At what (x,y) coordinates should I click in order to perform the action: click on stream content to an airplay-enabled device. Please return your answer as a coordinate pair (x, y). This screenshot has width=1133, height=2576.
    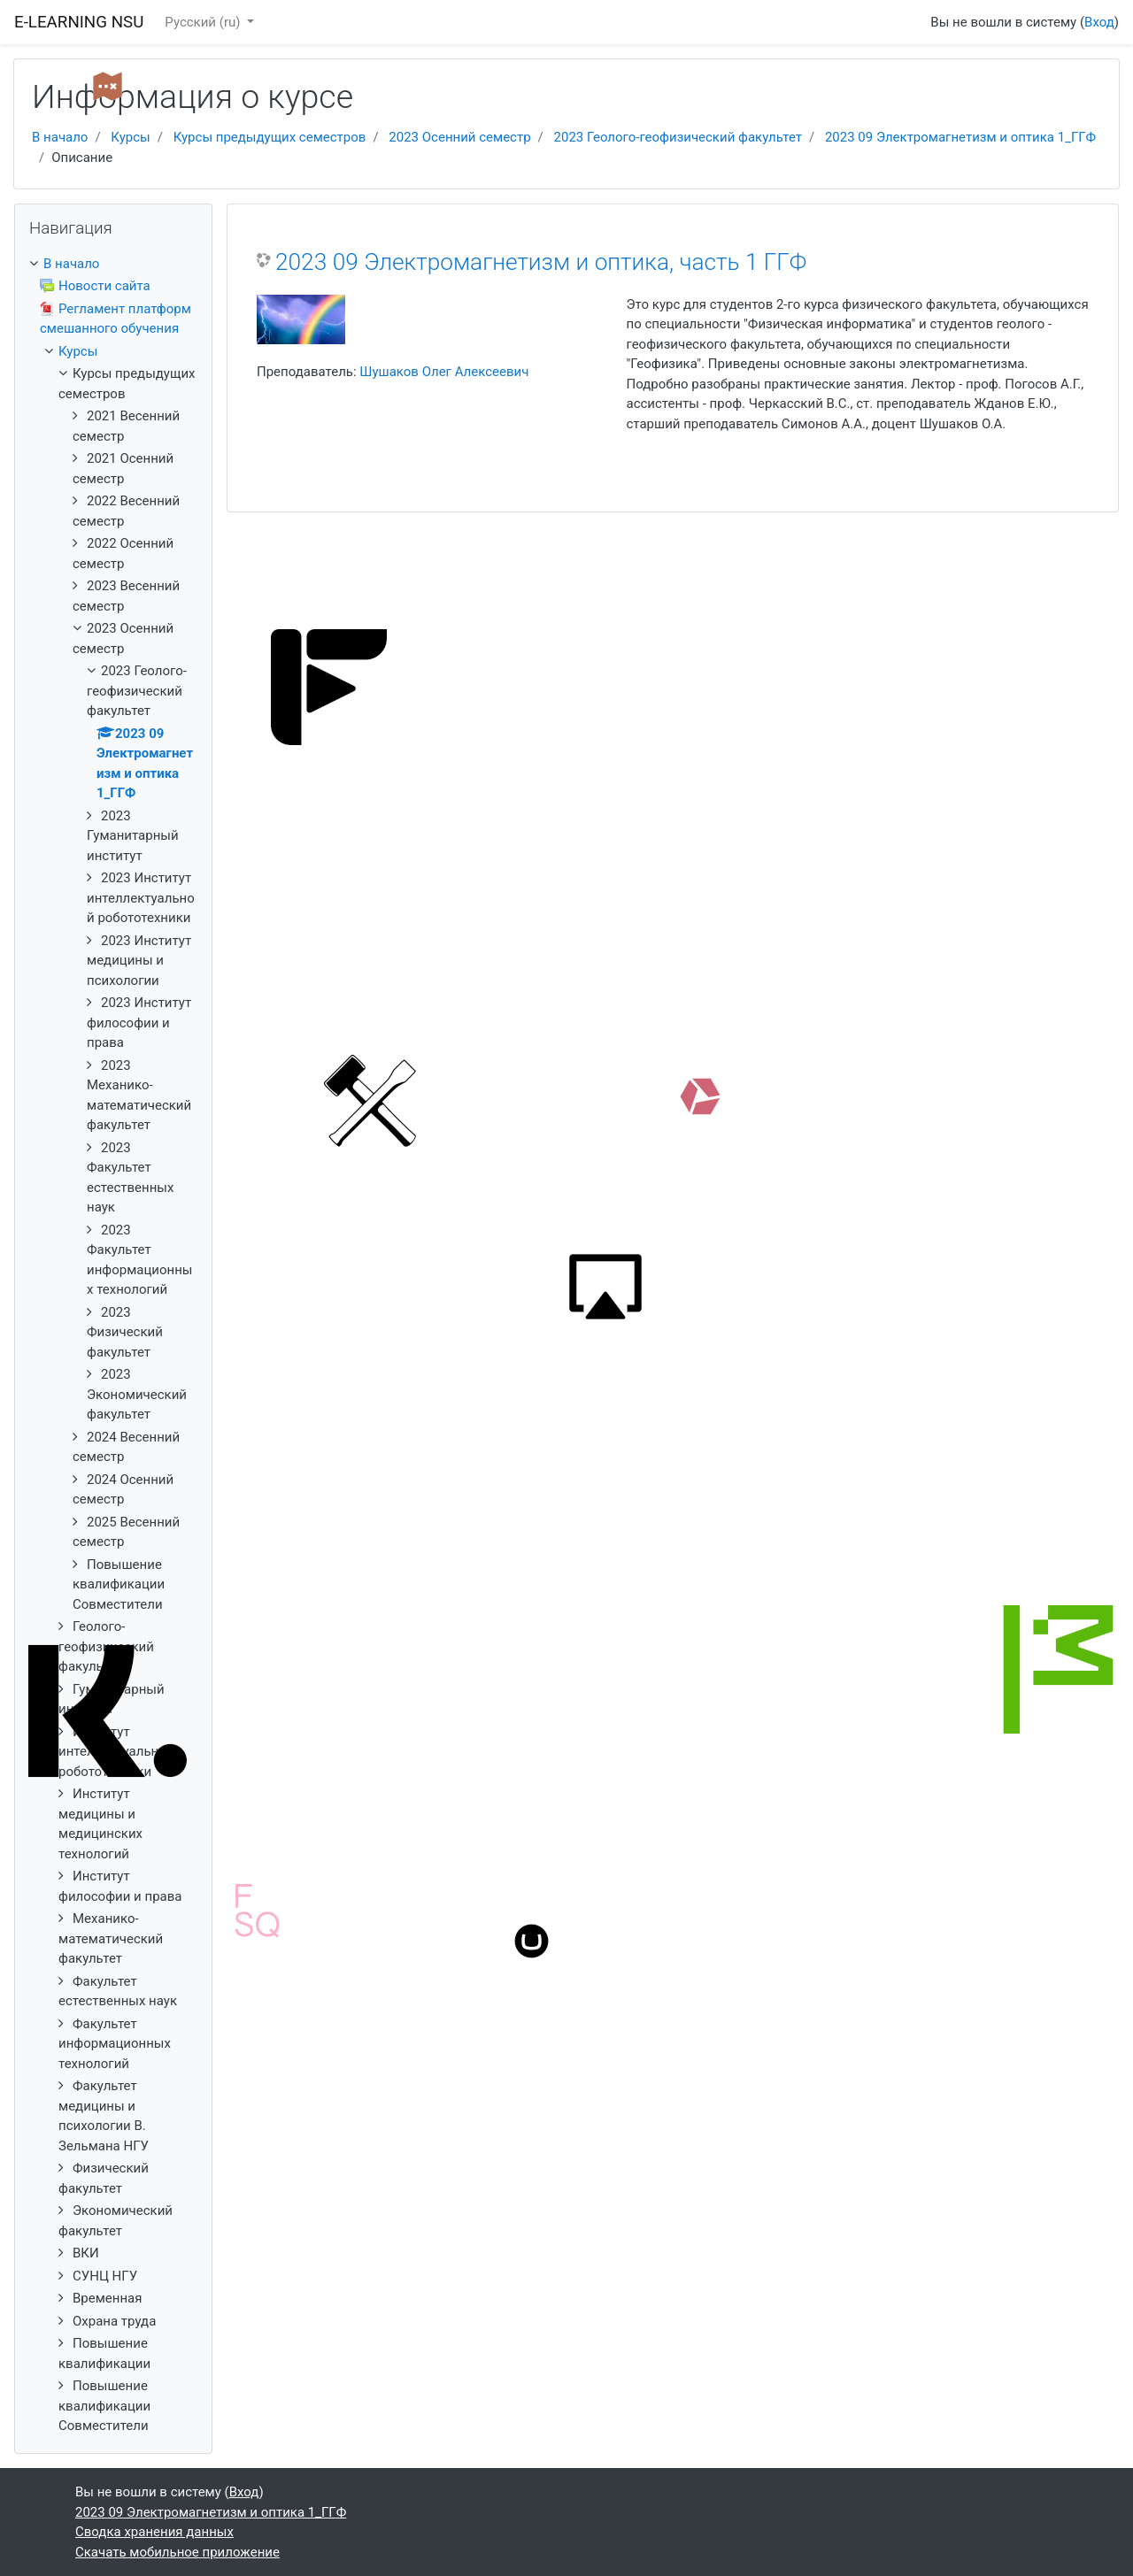
    Looking at the image, I should click on (605, 1287).